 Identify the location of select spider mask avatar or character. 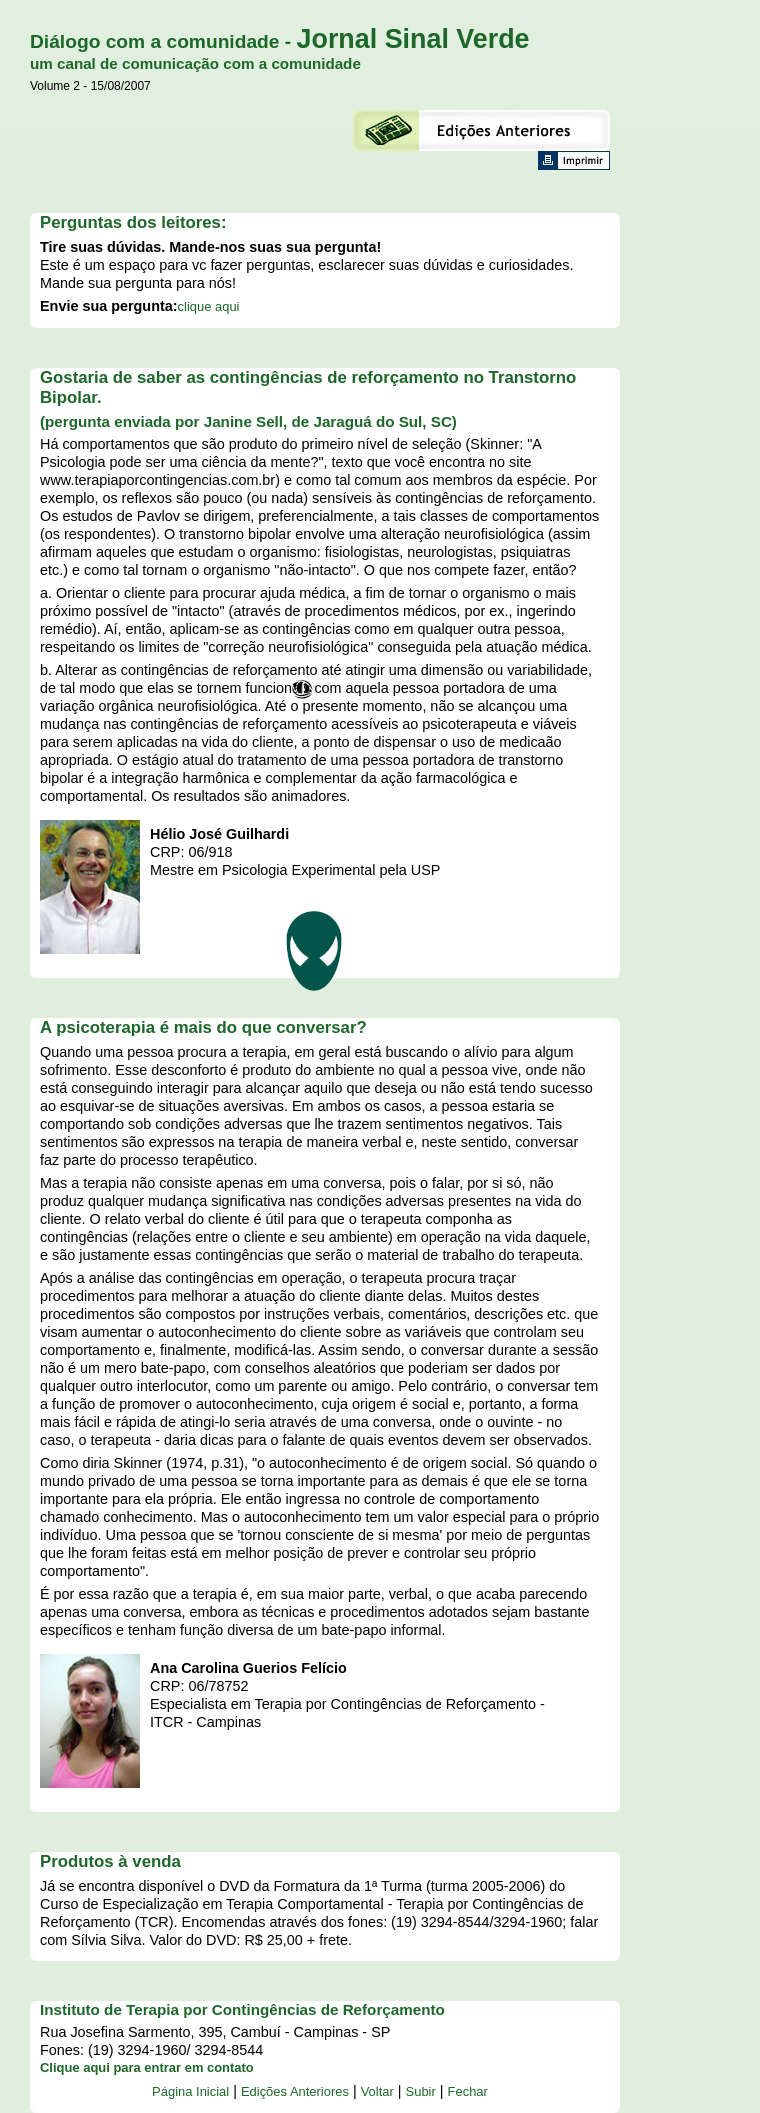
(314, 951).